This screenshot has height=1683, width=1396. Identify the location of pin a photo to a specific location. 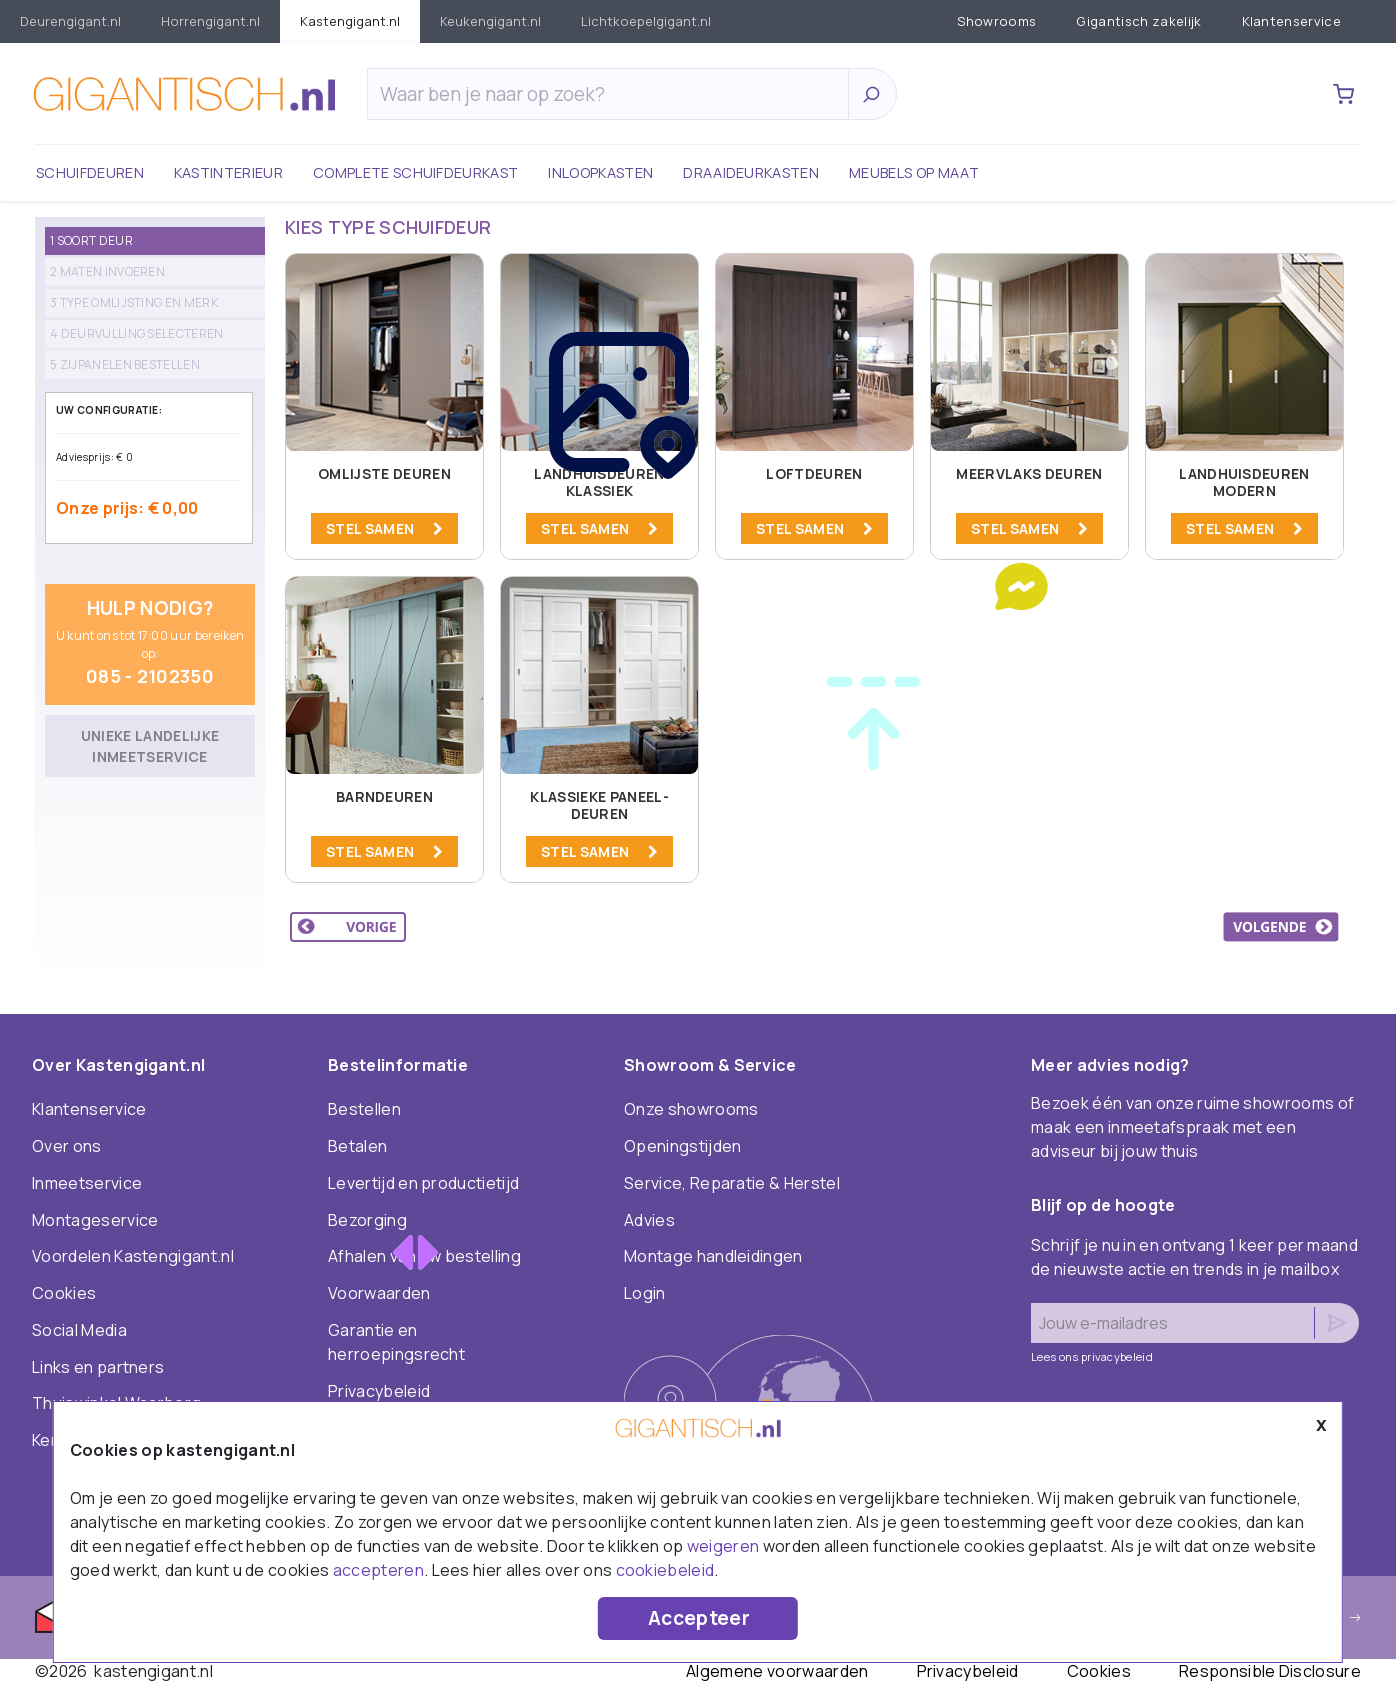
(619, 402).